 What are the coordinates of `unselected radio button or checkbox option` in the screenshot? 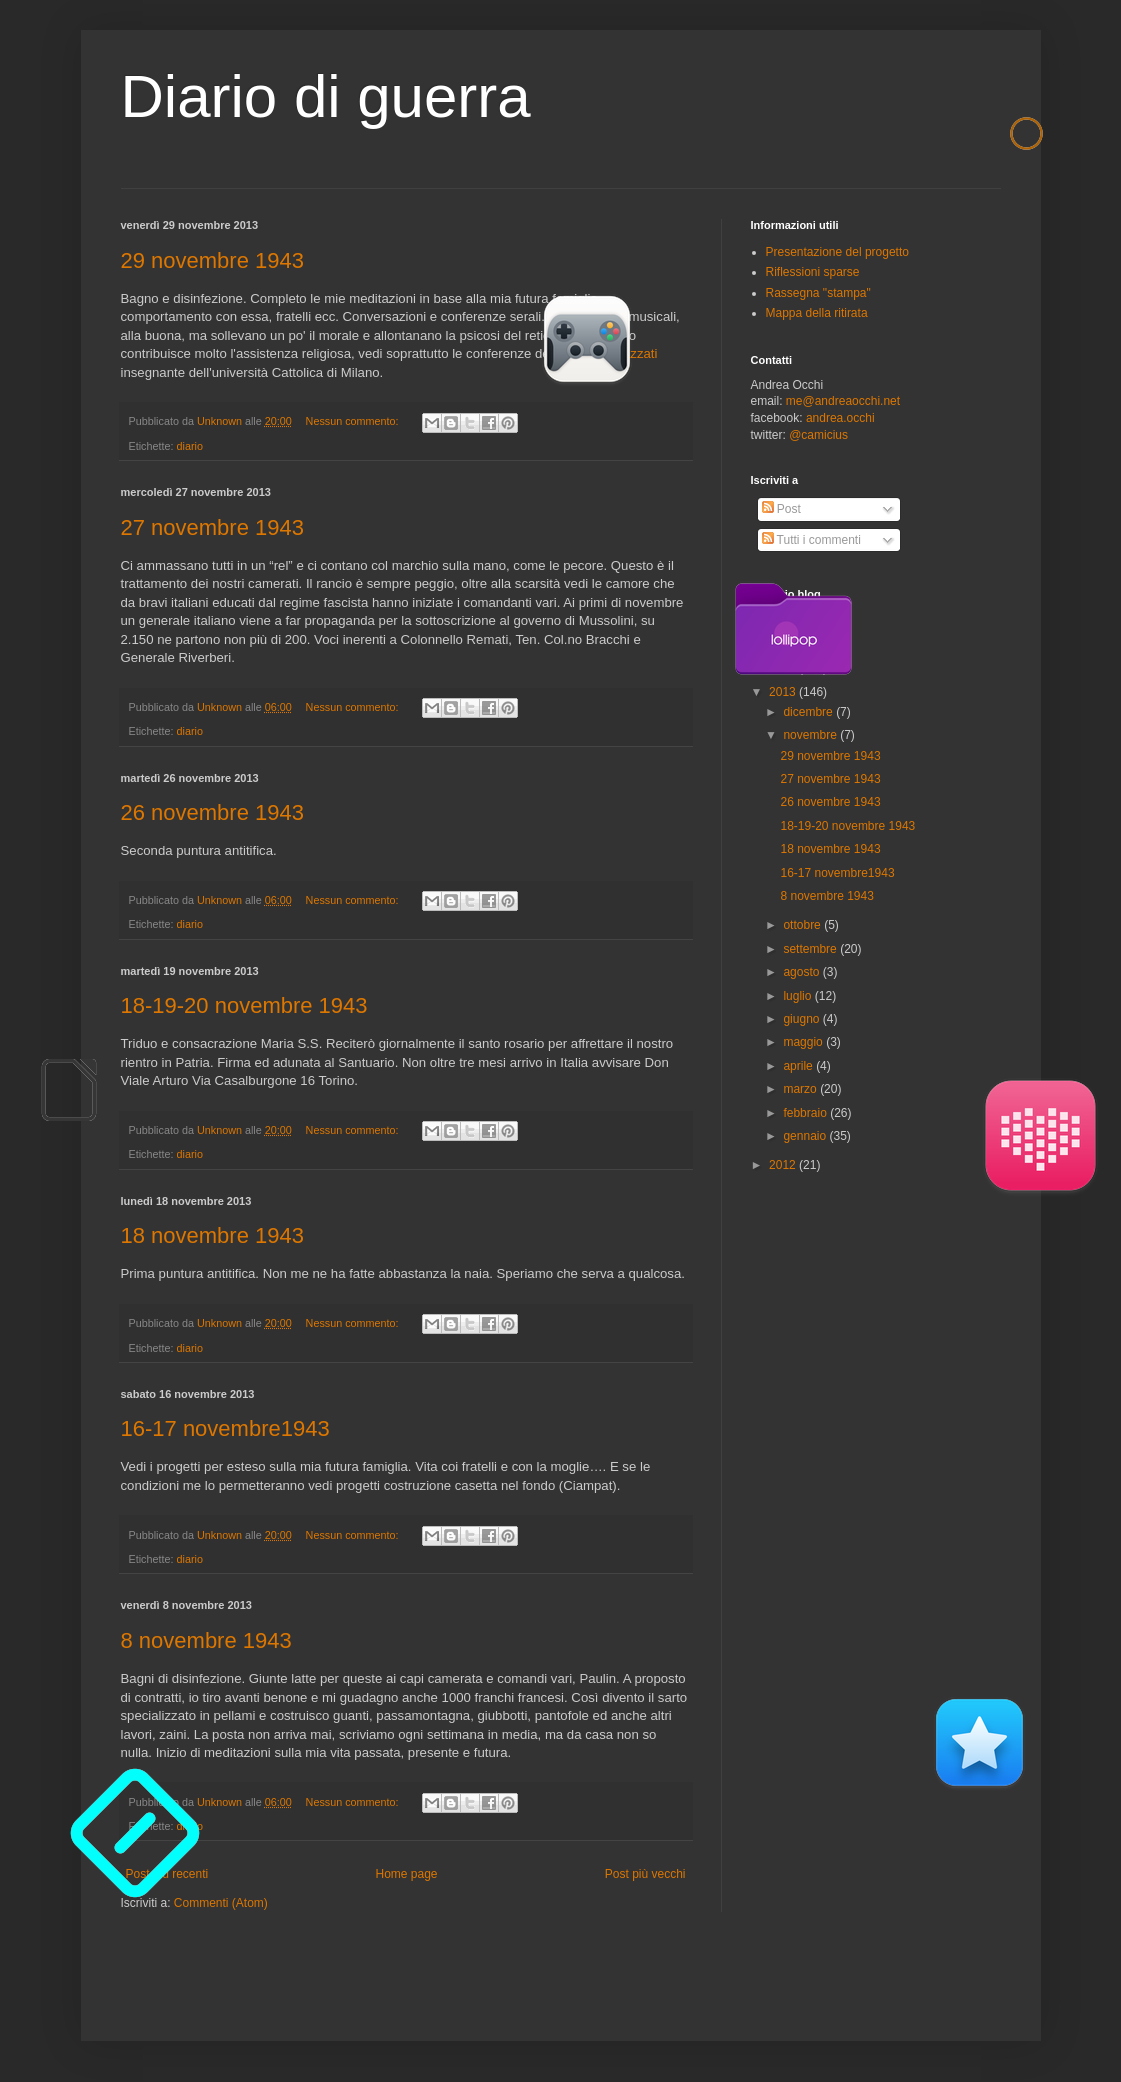 It's located at (1026, 133).